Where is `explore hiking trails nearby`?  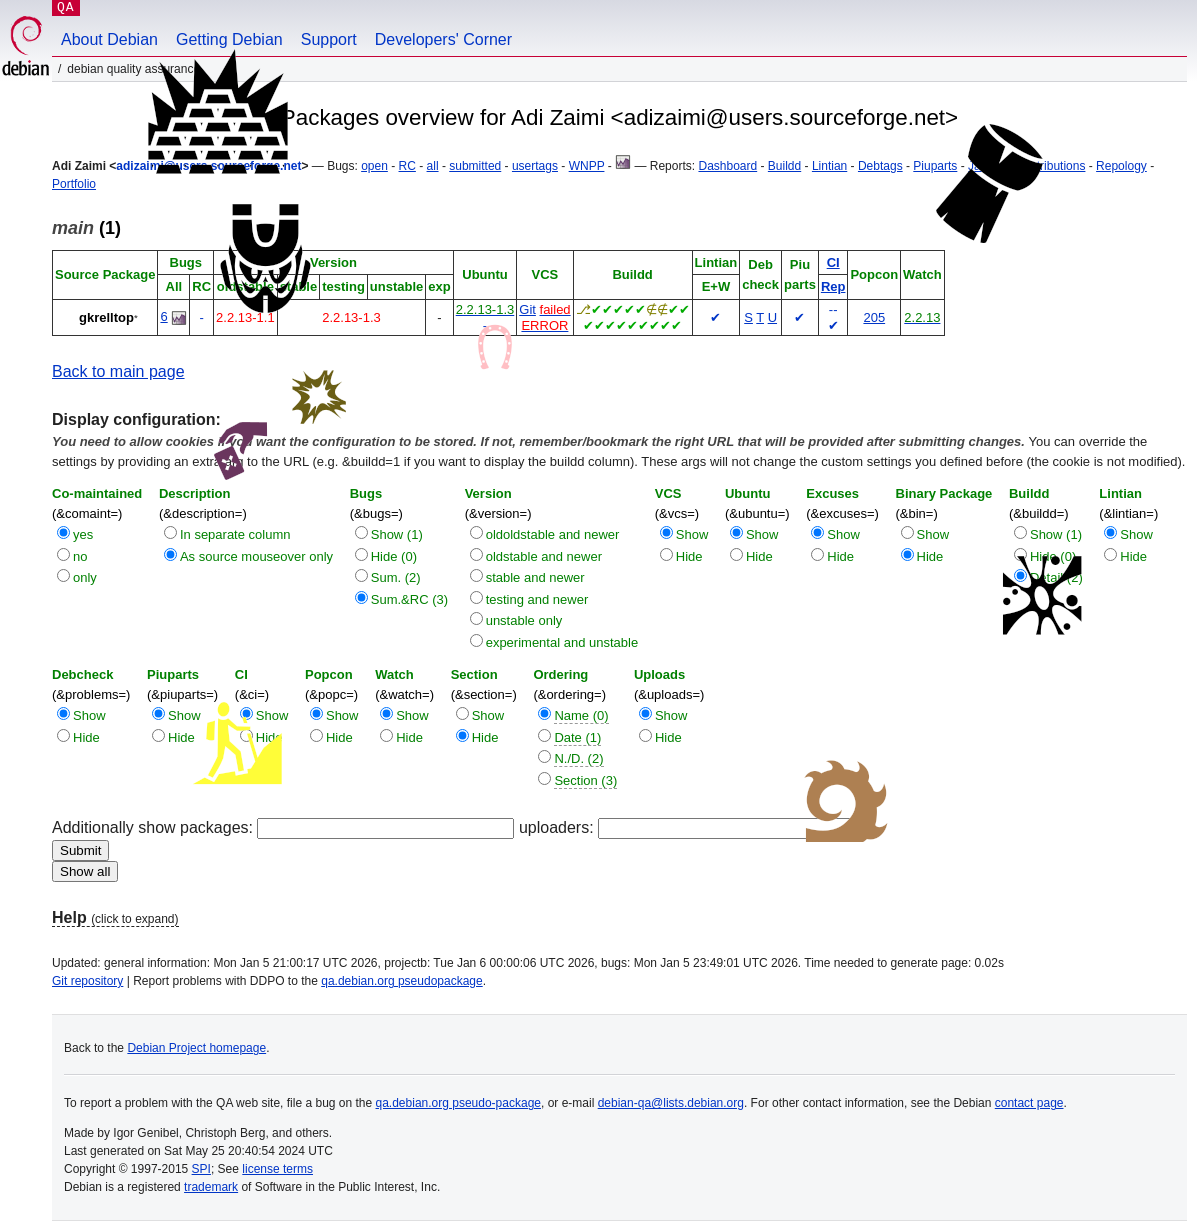 explore hiking trails nearby is located at coordinates (237, 739).